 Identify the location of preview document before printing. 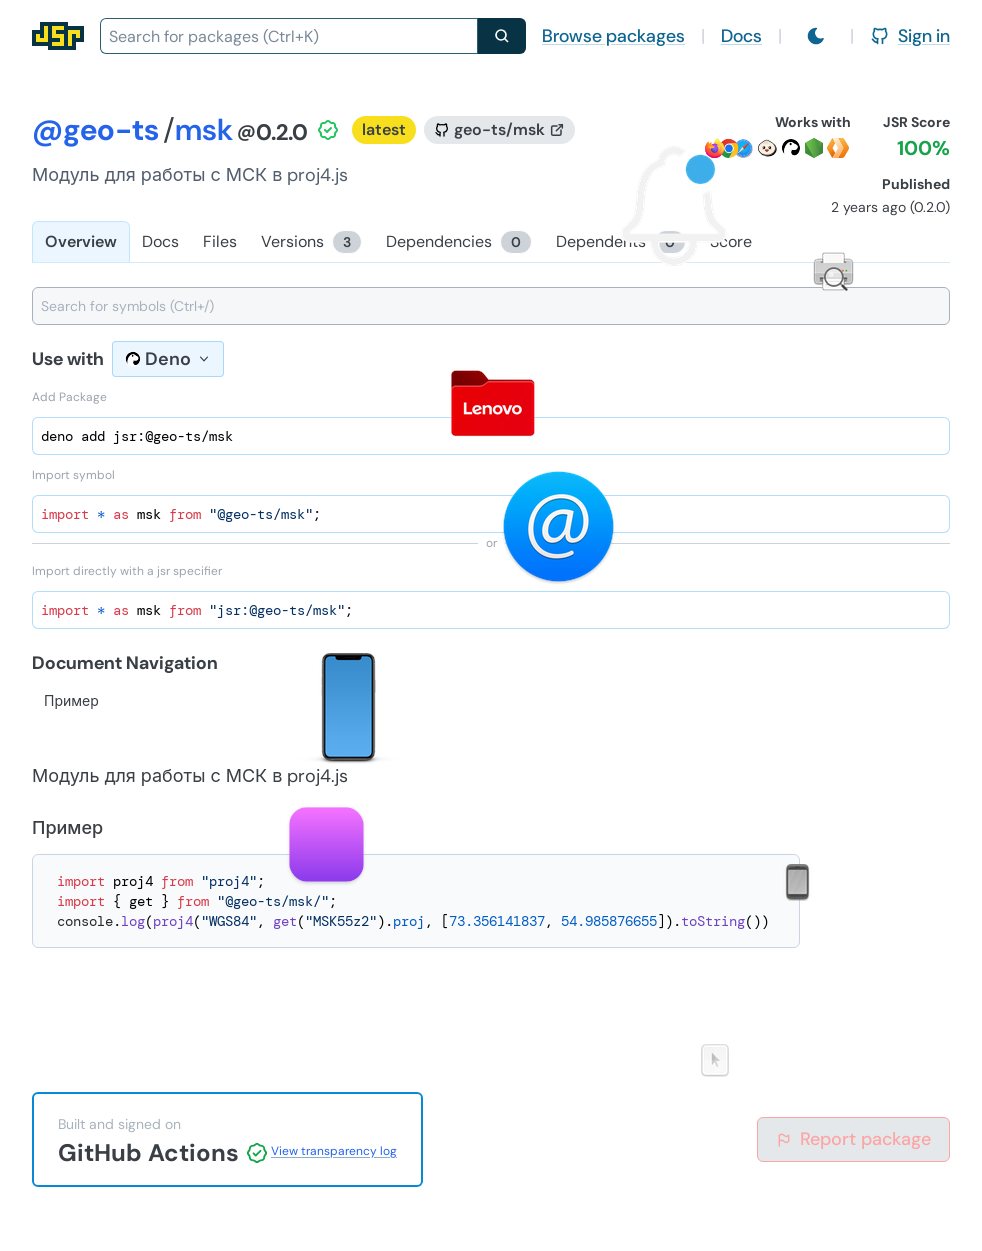
(833, 271).